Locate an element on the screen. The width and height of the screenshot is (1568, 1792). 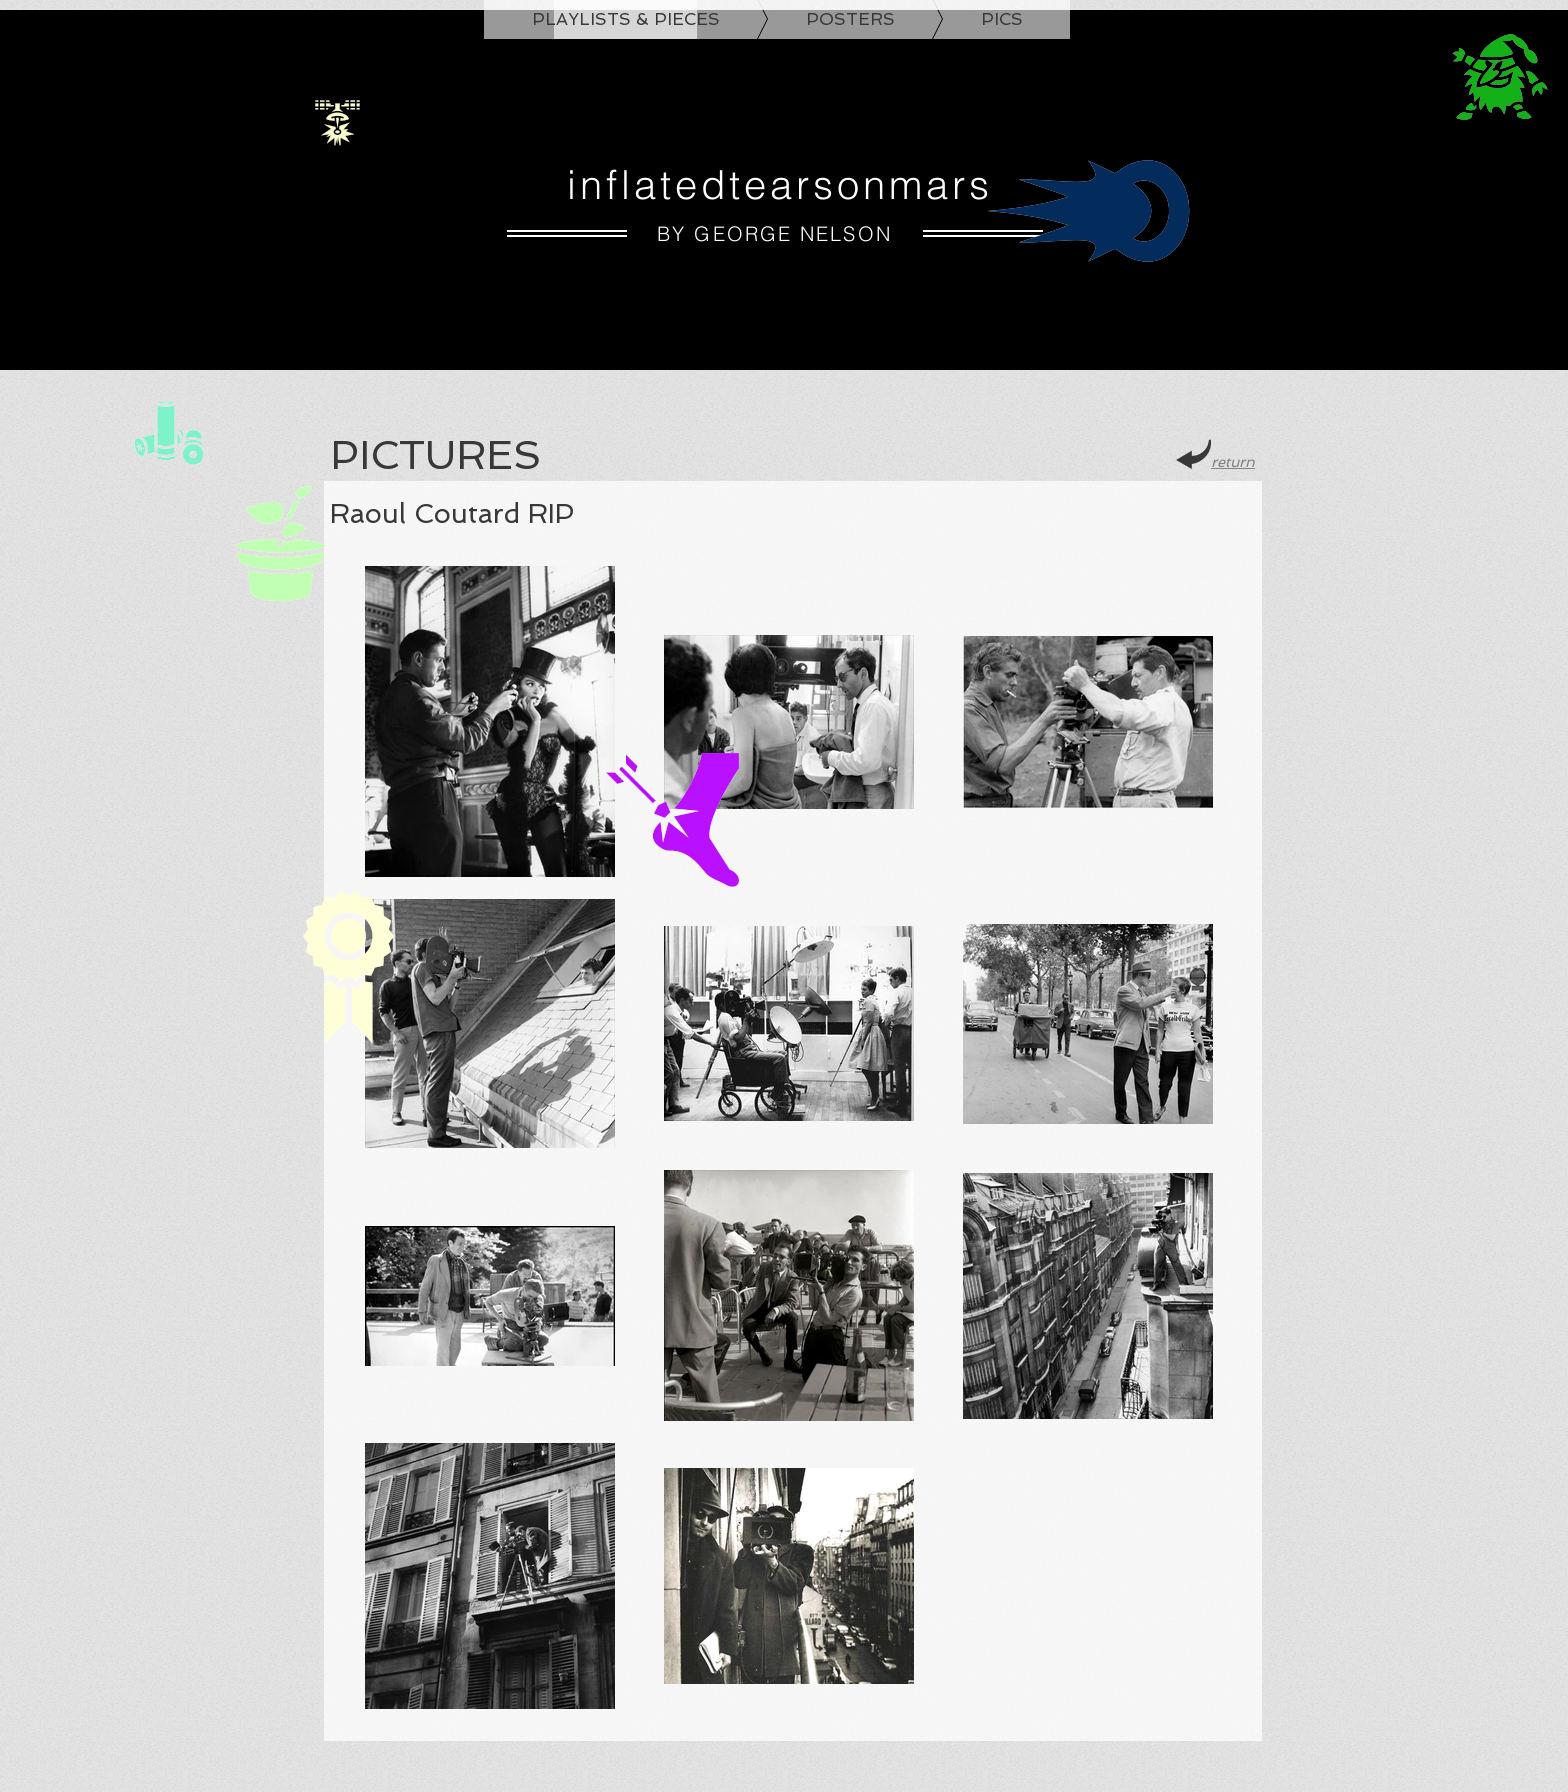
indicates a character's weakness or vulnerability is located at coordinates (672, 820).